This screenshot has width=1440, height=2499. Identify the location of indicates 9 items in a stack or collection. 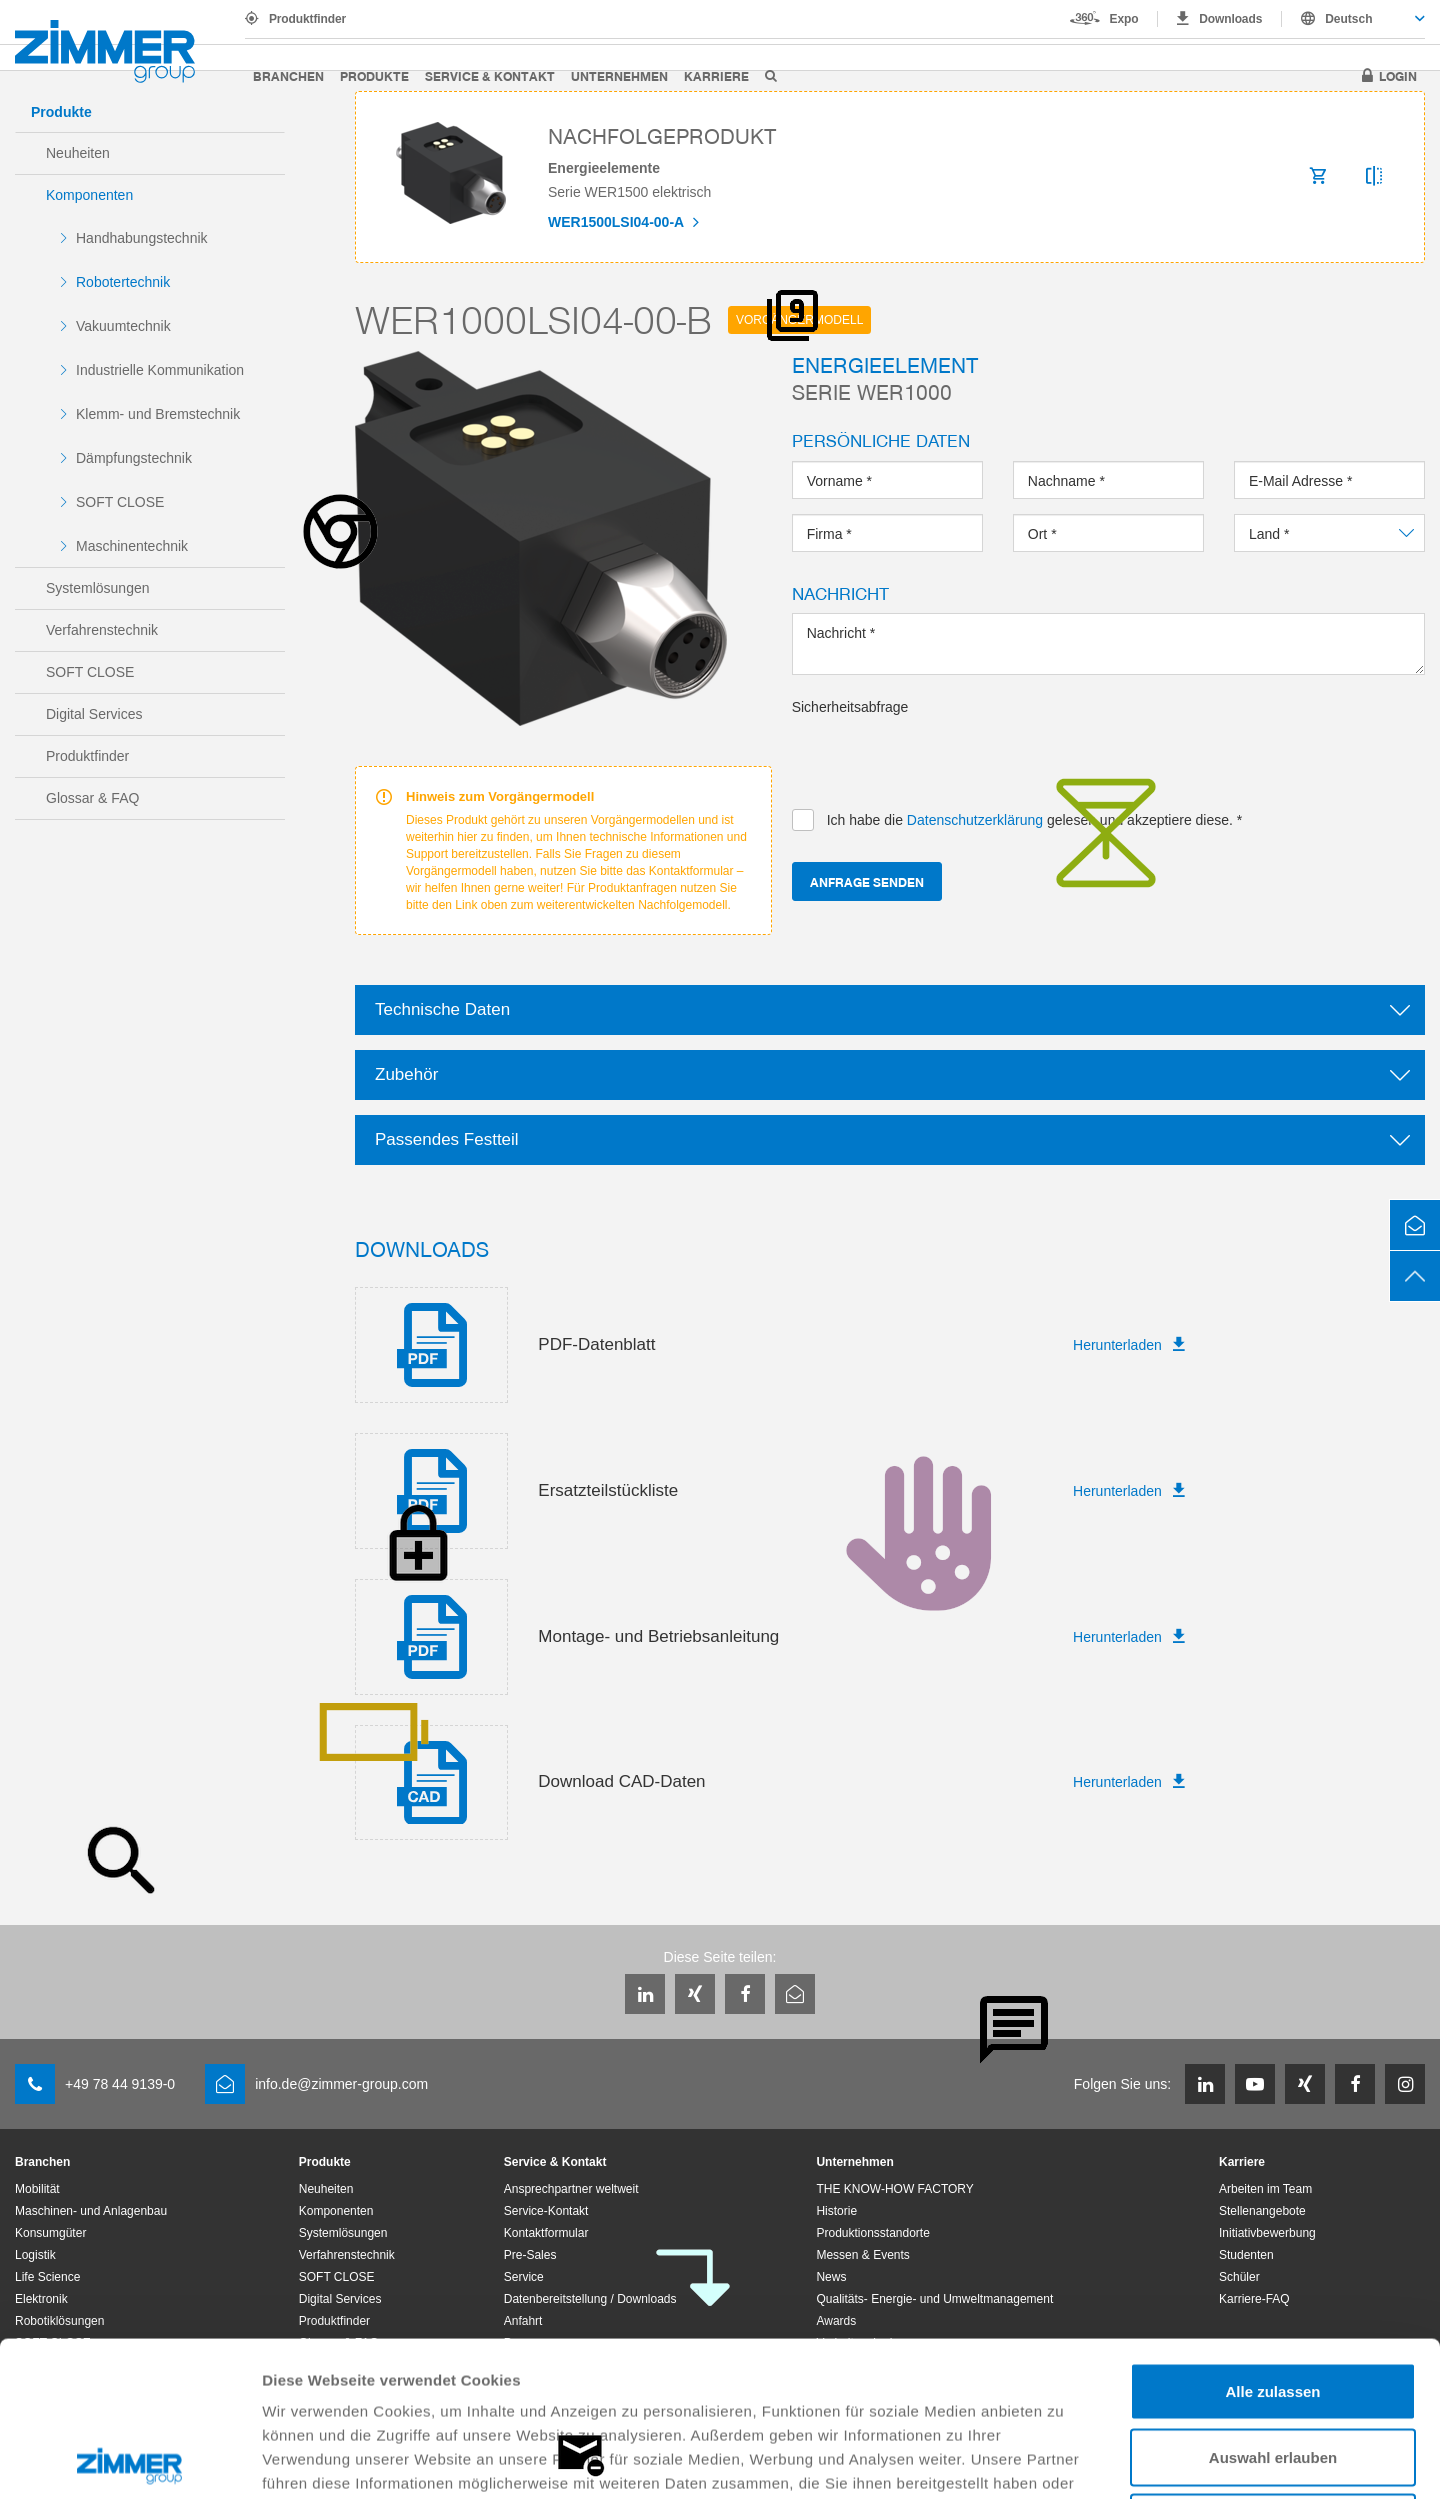
(792, 315).